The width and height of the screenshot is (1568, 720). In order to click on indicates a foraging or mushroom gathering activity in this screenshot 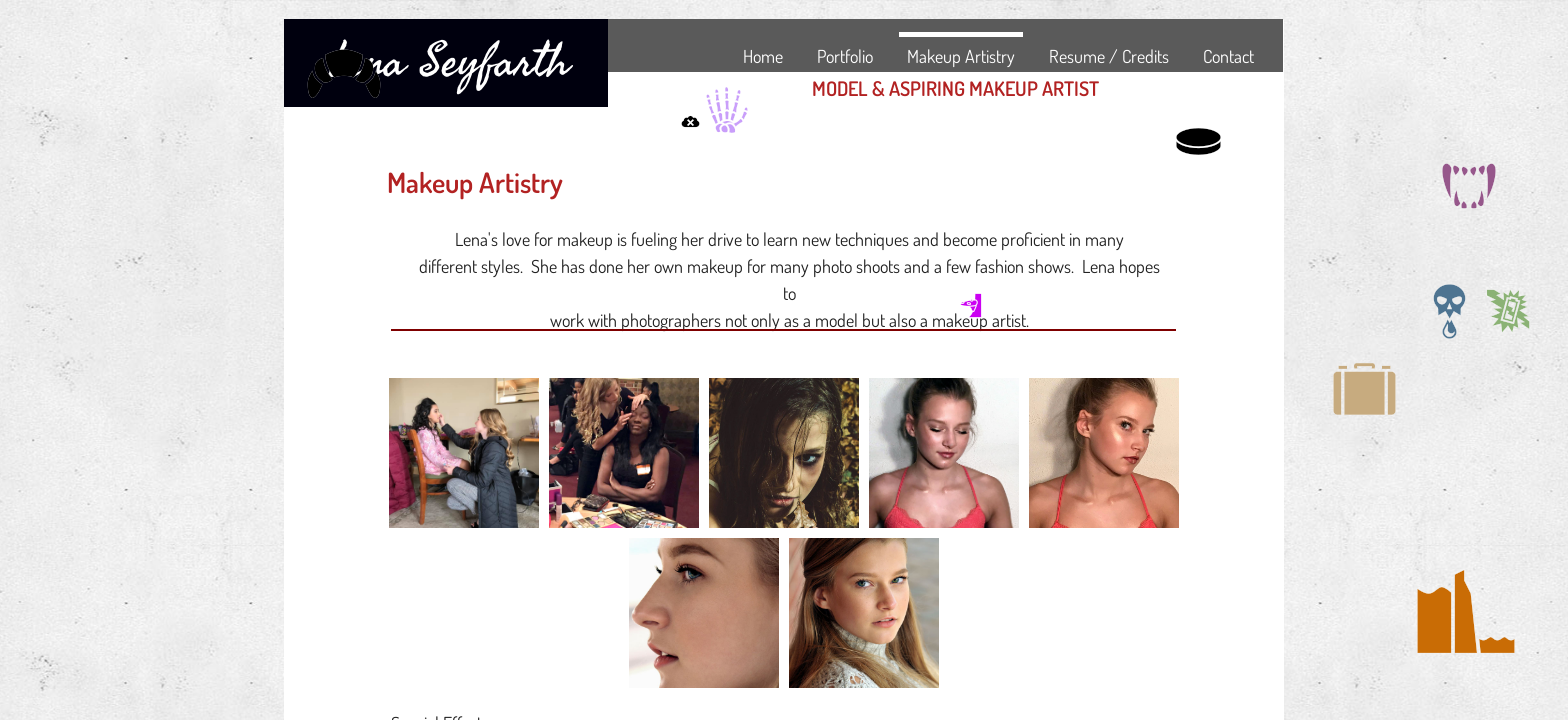, I will do `click(969, 305)`.